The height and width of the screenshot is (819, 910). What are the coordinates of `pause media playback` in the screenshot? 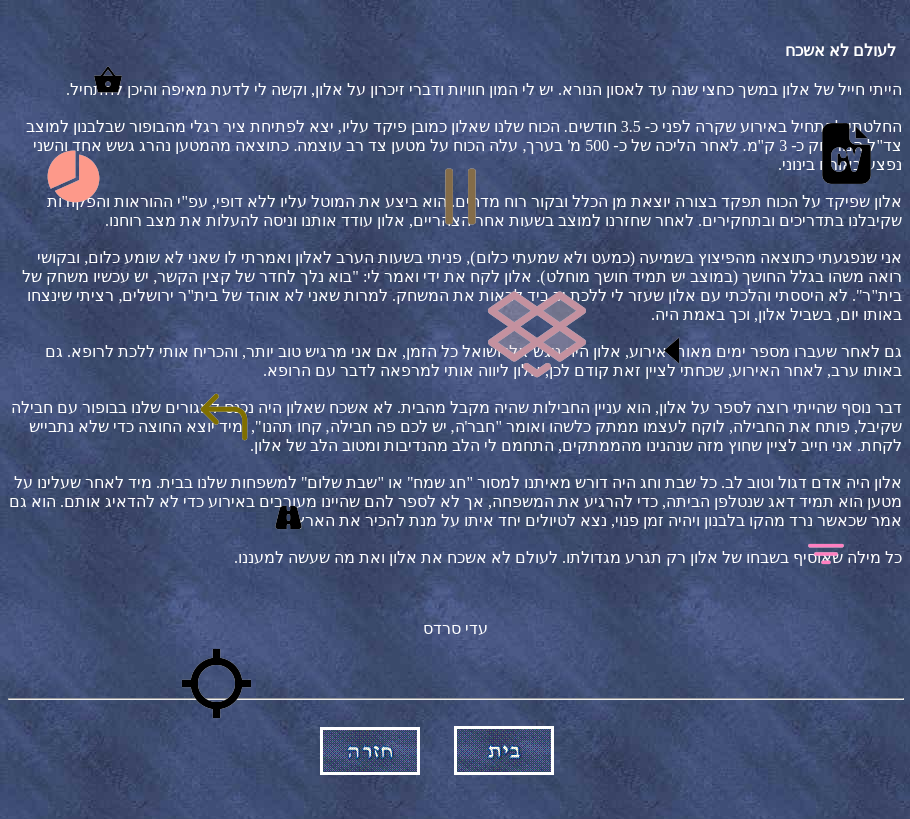 It's located at (460, 196).